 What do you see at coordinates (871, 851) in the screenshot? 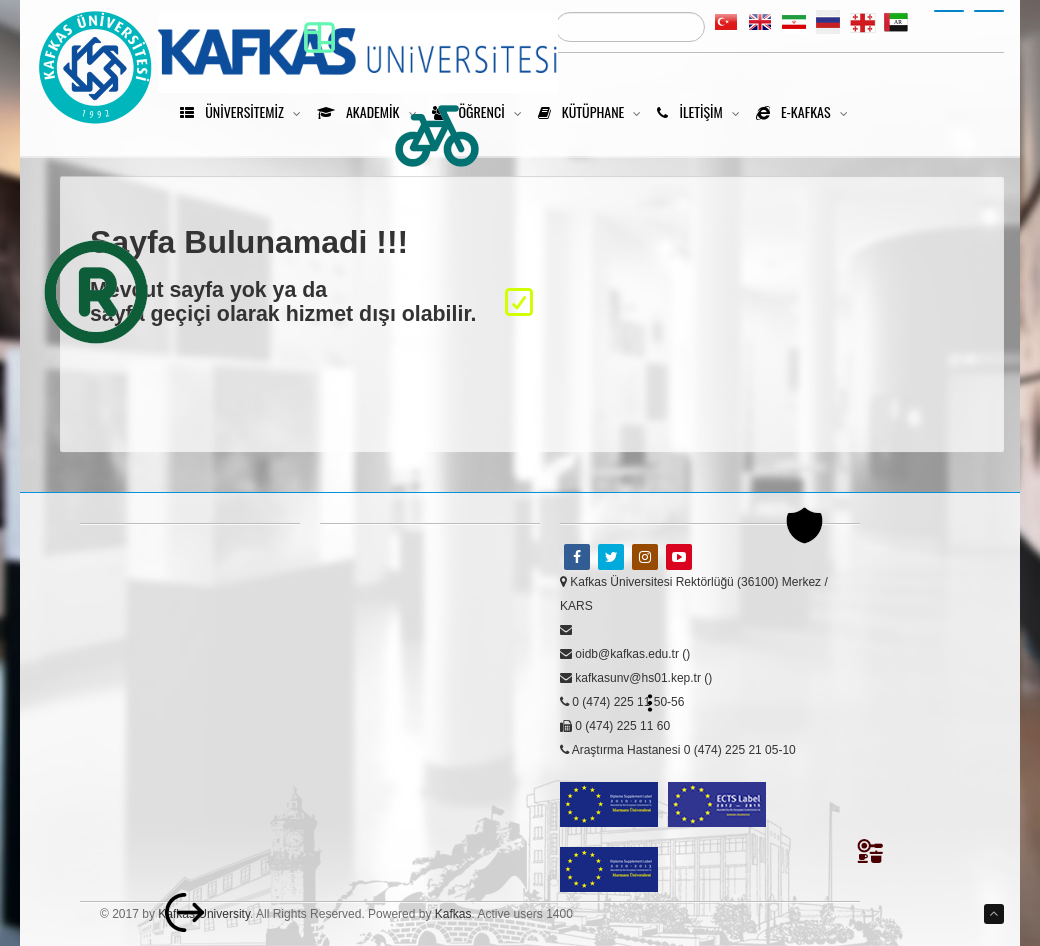
I see `browse kitchen and cooking tools` at bounding box center [871, 851].